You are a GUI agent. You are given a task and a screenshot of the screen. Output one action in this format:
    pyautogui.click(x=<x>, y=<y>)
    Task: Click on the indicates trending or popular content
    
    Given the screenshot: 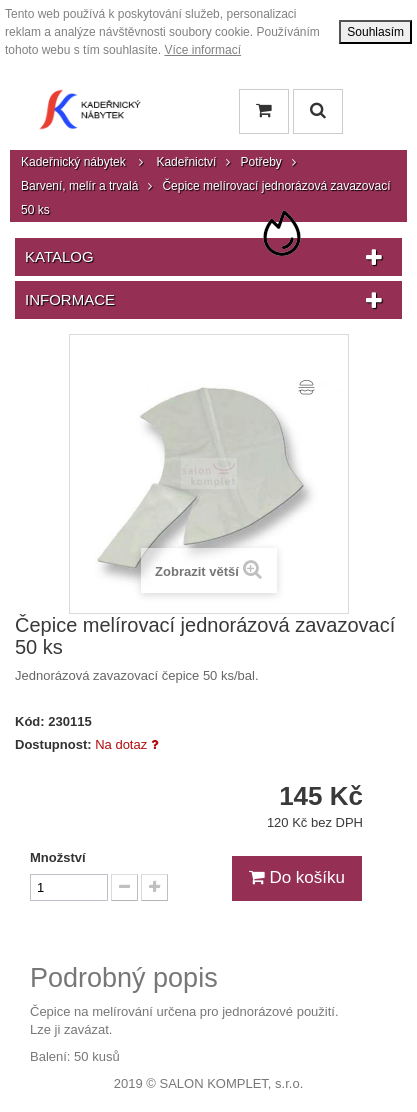 What is the action you would take?
    pyautogui.click(x=282, y=234)
    